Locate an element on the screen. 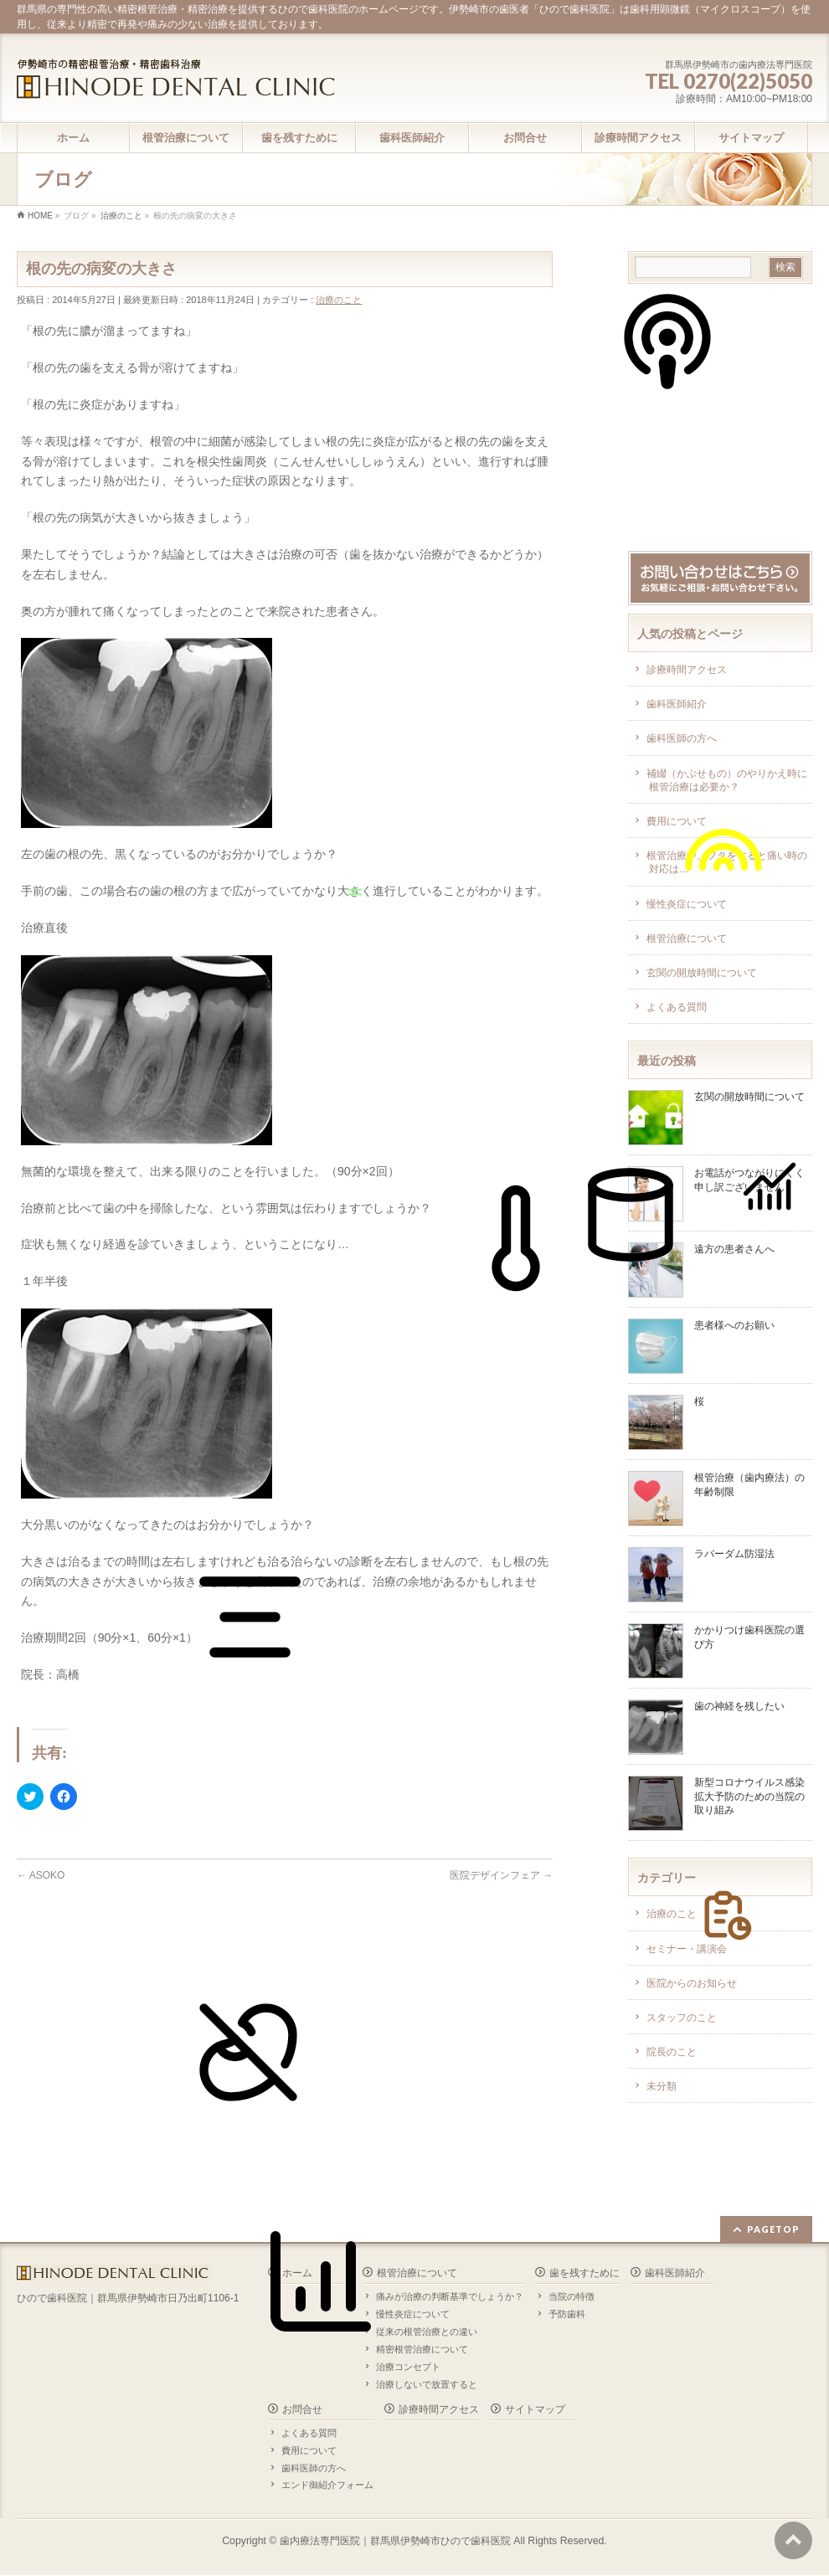 This screenshot has width=829, height=2576. view report status or history is located at coordinates (725, 1914).